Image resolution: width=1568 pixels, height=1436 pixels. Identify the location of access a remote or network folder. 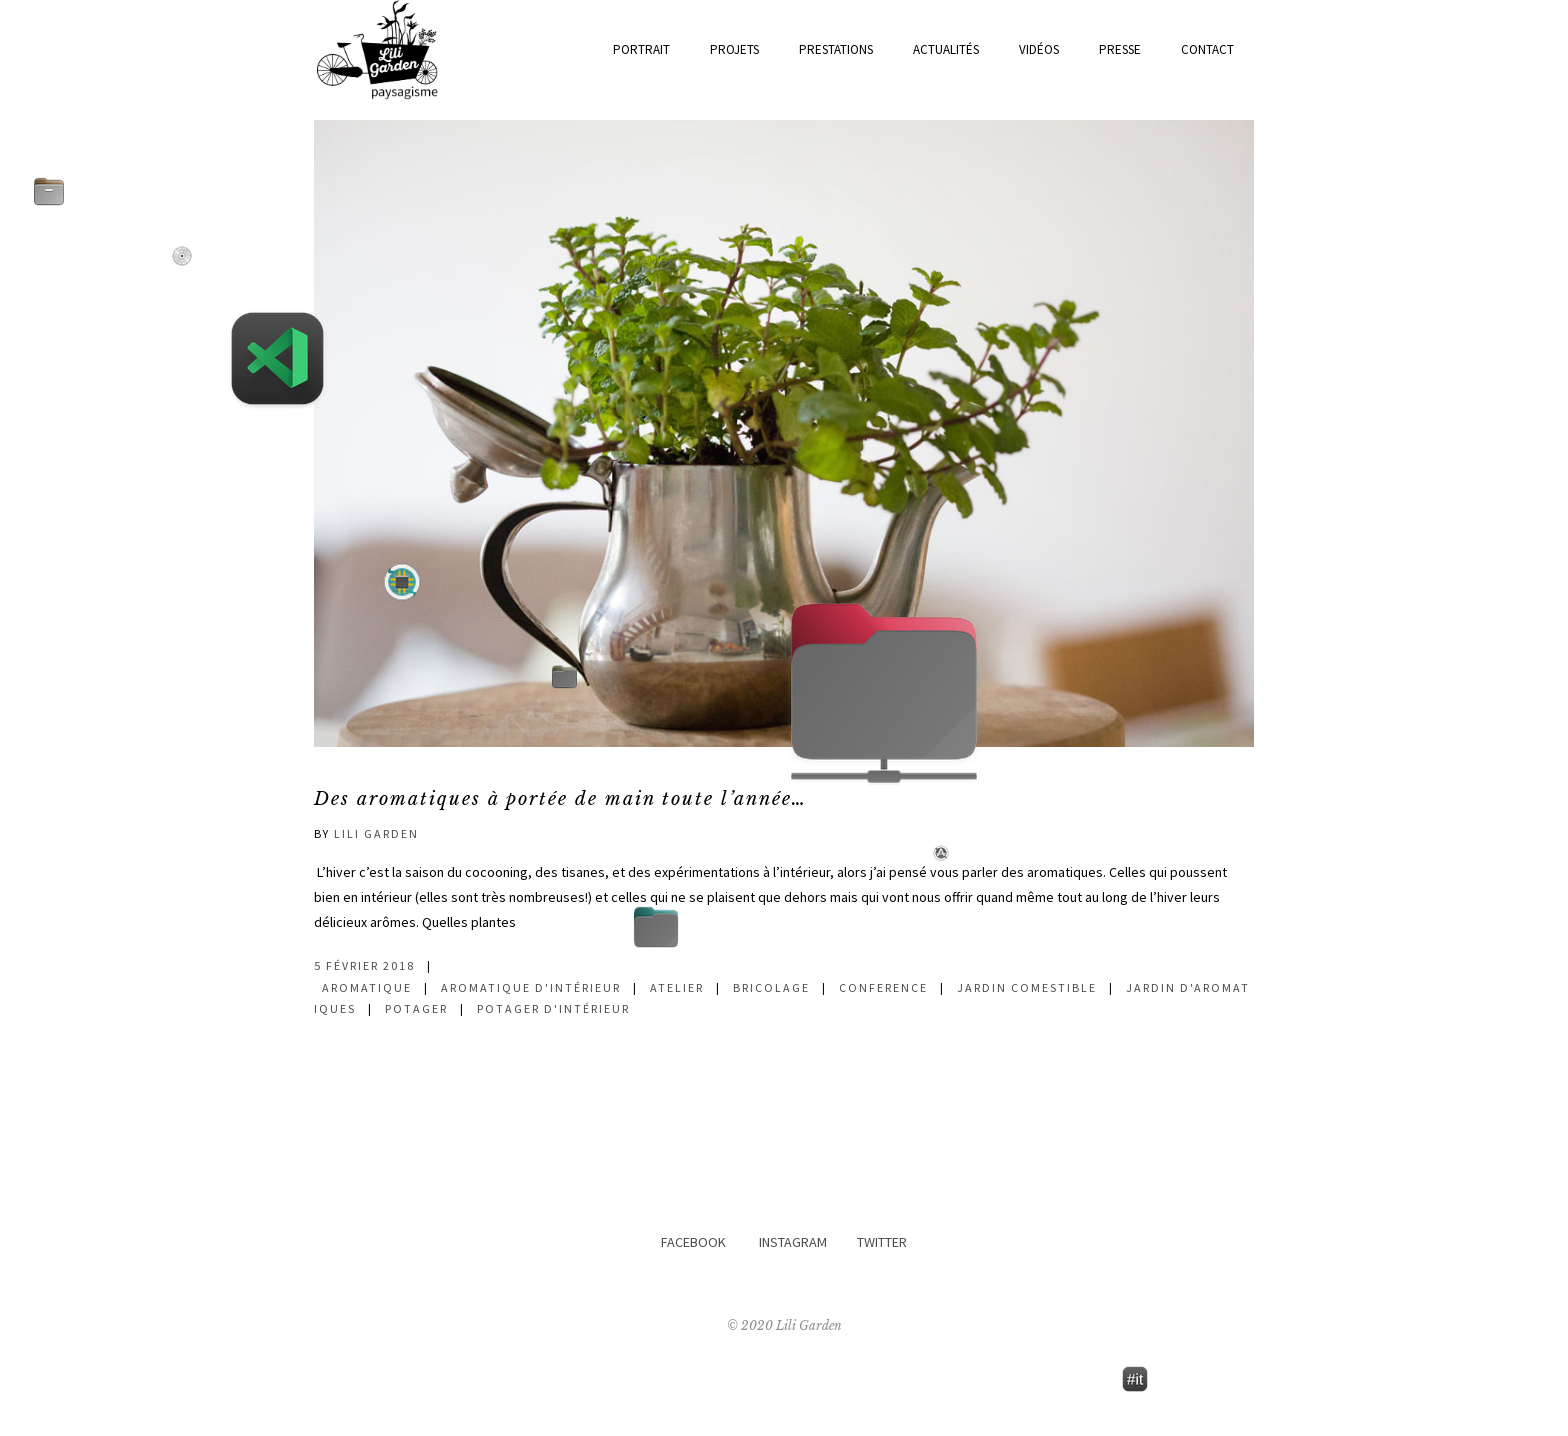
(884, 690).